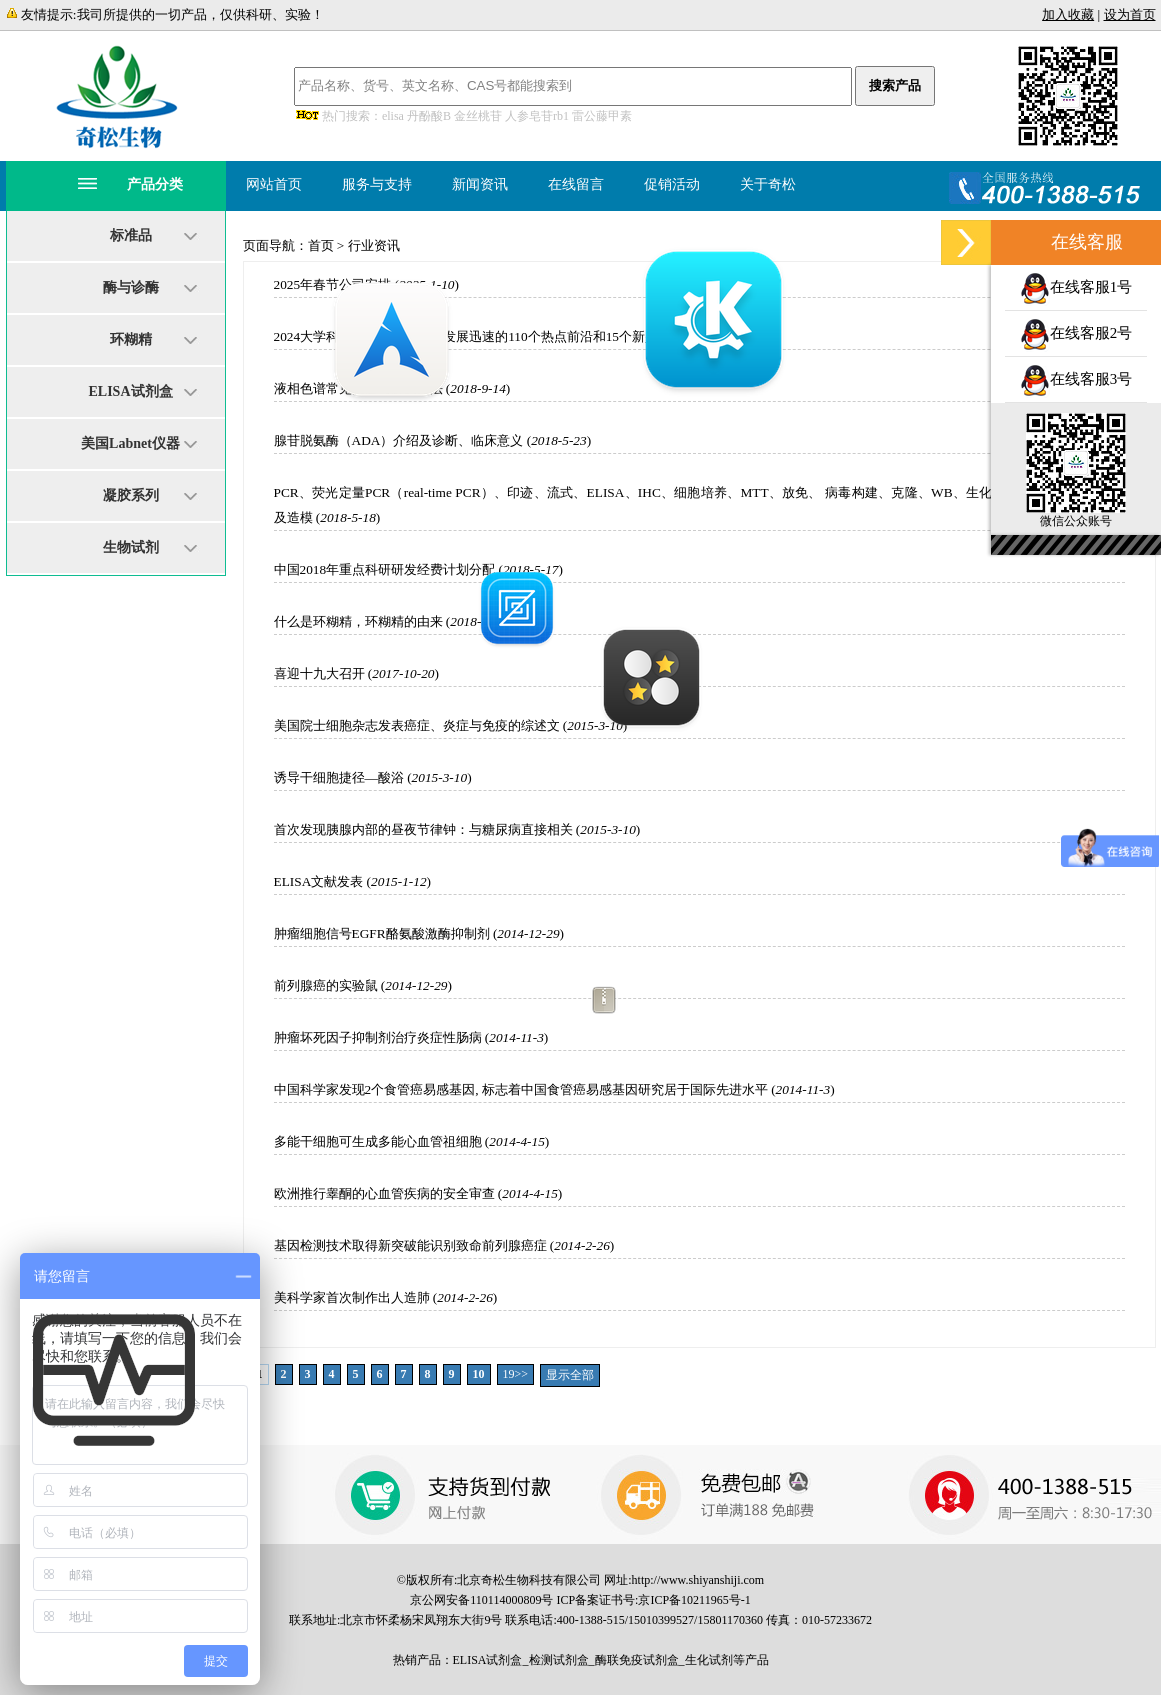 The height and width of the screenshot is (1695, 1161). What do you see at coordinates (517, 608) in the screenshot?
I see `open Zed Preview code editor` at bounding box center [517, 608].